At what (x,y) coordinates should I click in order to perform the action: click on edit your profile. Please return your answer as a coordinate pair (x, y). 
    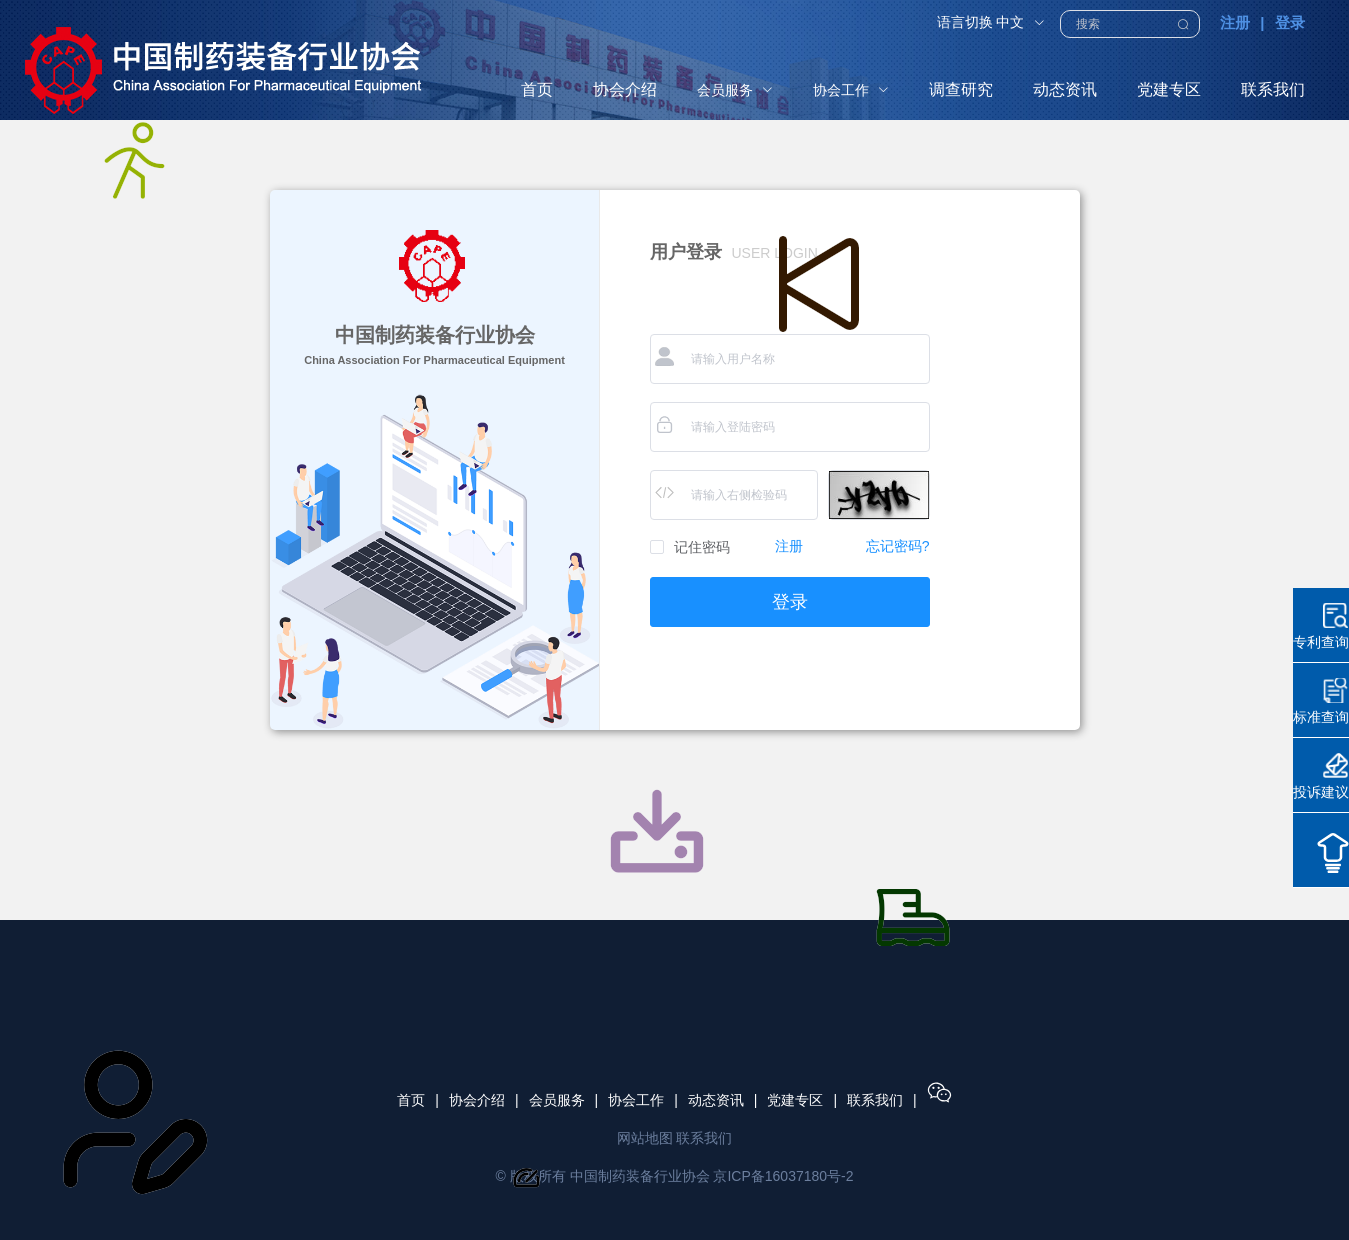
    Looking at the image, I should click on (132, 1119).